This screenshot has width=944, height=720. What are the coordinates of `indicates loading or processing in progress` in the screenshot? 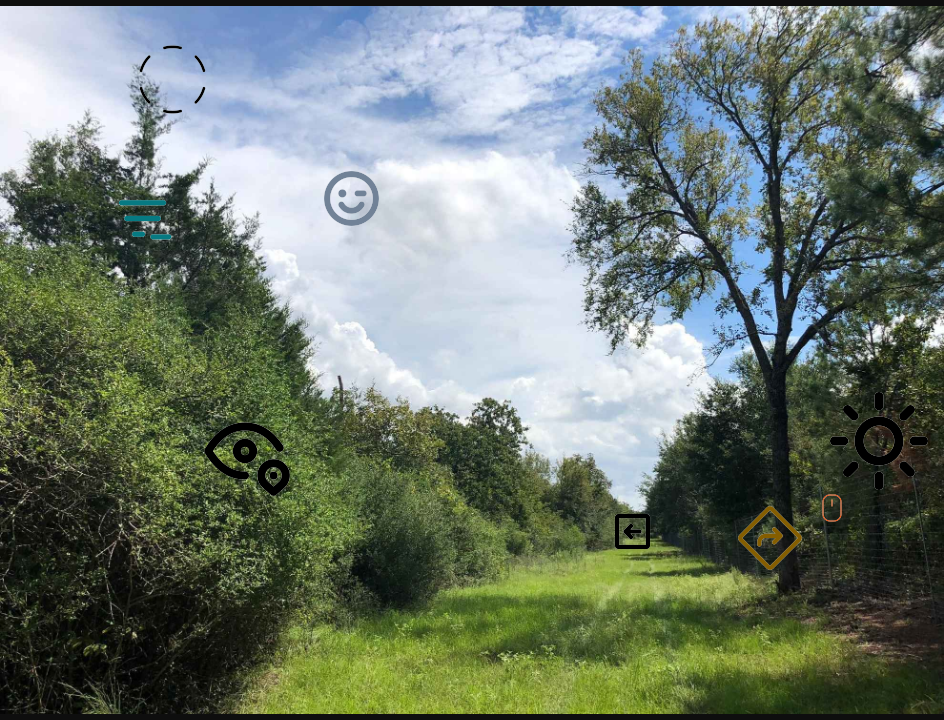 It's located at (172, 79).